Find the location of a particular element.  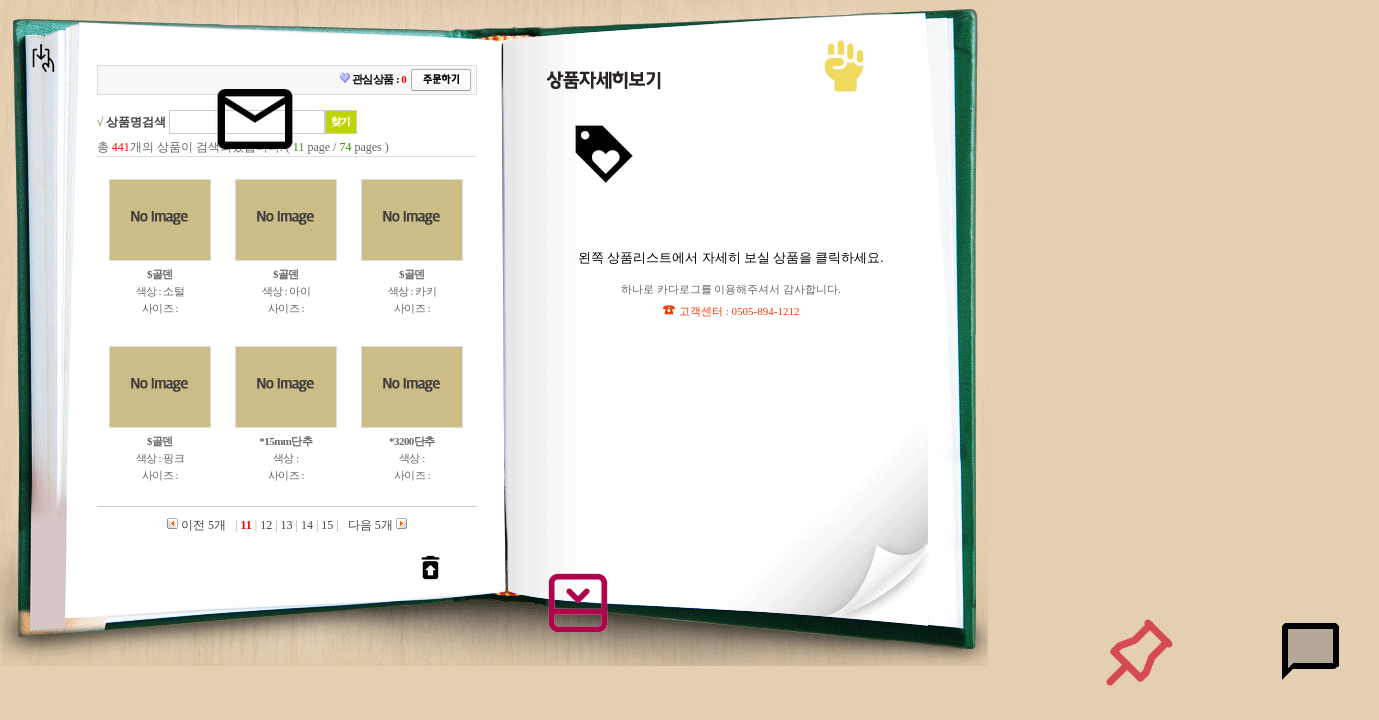

collapse bottom panel is located at coordinates (578, 603).